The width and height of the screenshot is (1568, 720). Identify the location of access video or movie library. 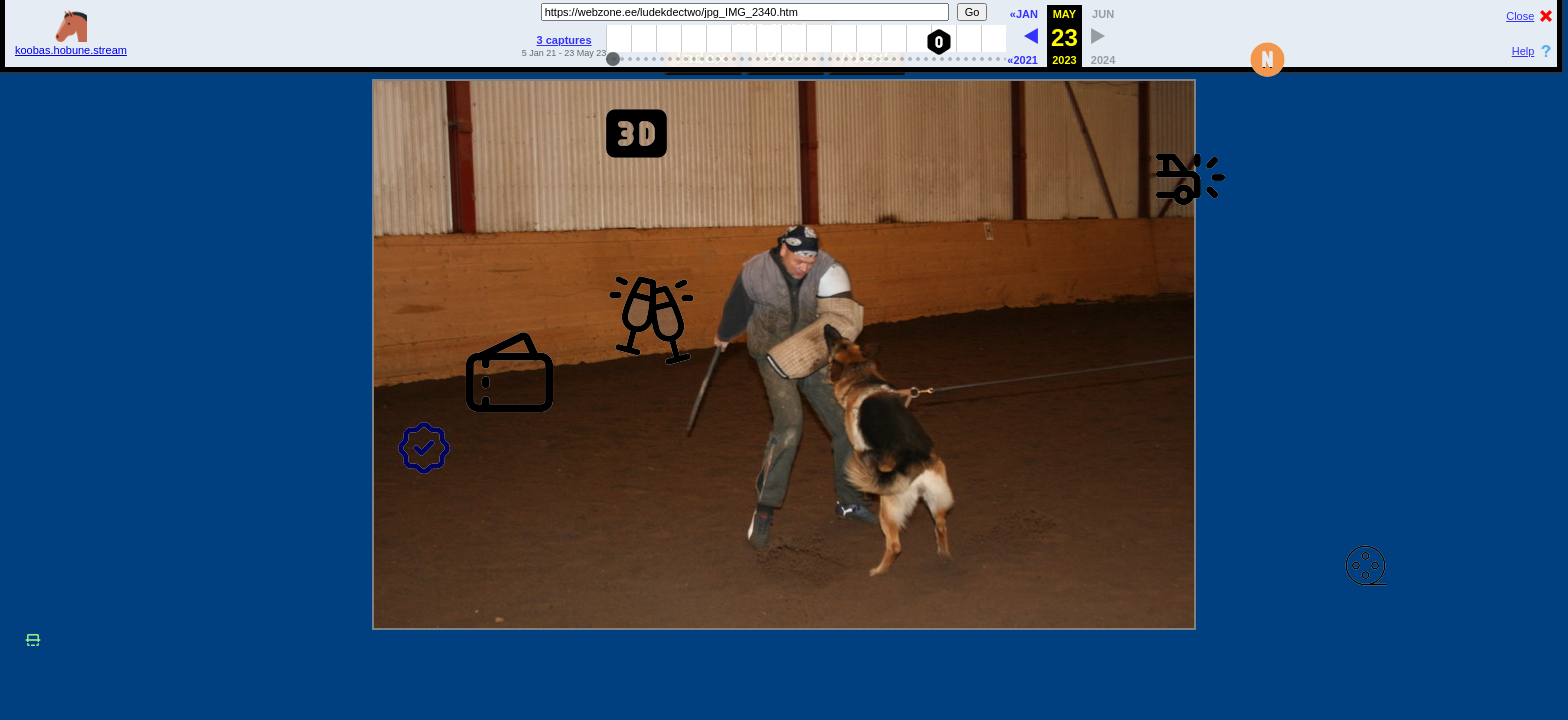
(1365, 565).